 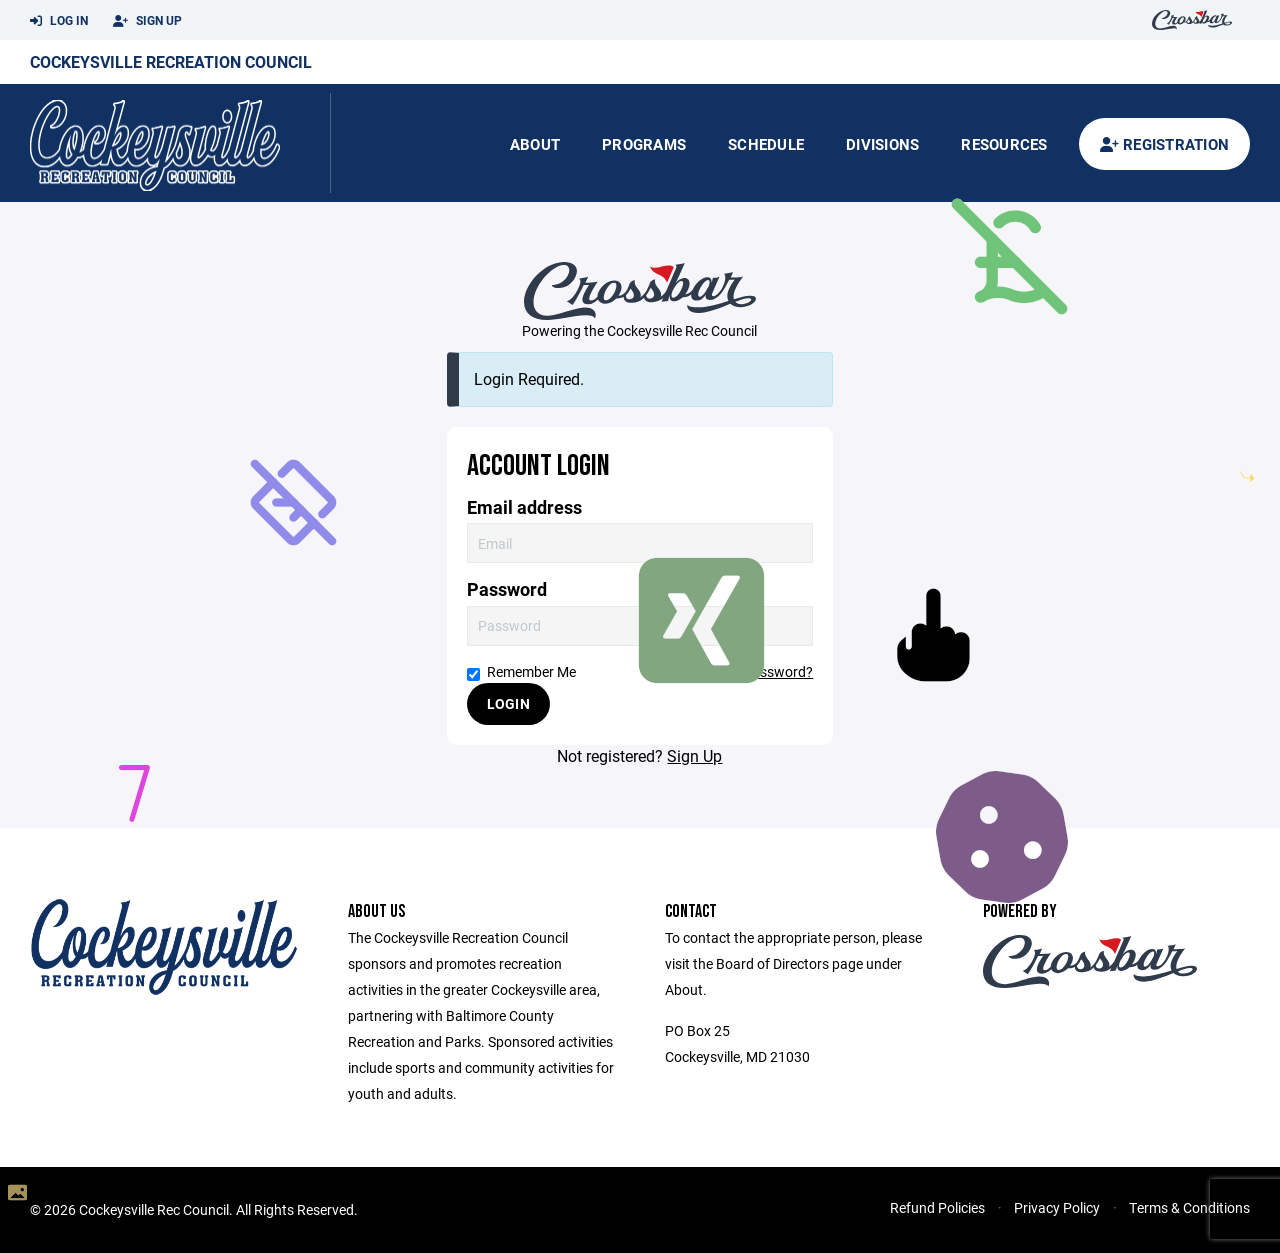 What do you see at coordinates (134, 793) in the screenshot?
I see `indicates the number seven in a list or sequence` at bounding box center [134, 793].